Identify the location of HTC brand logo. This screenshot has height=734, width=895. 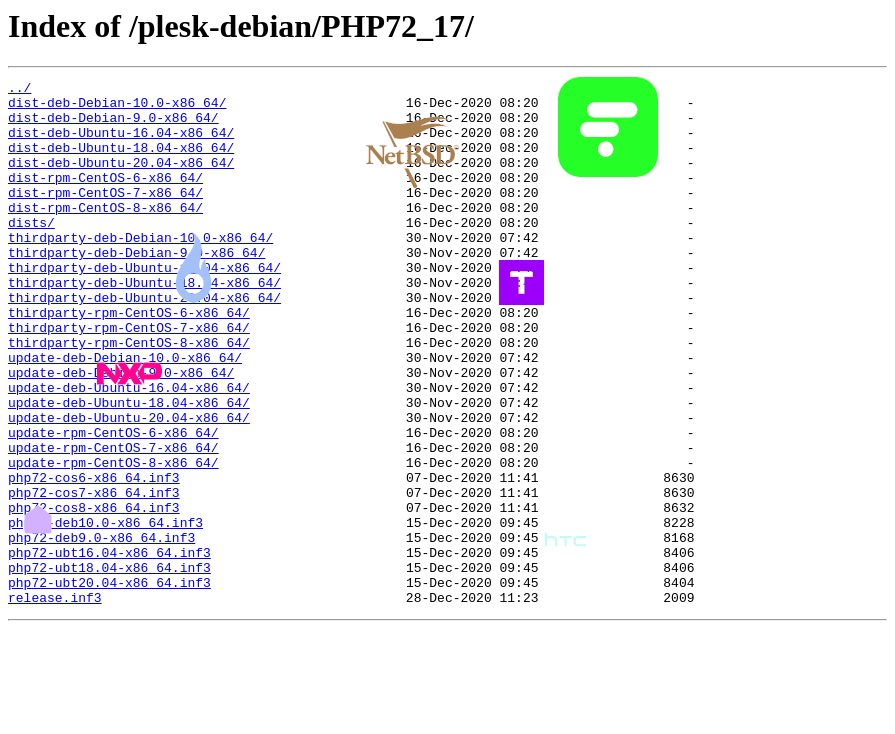
(565, 539).